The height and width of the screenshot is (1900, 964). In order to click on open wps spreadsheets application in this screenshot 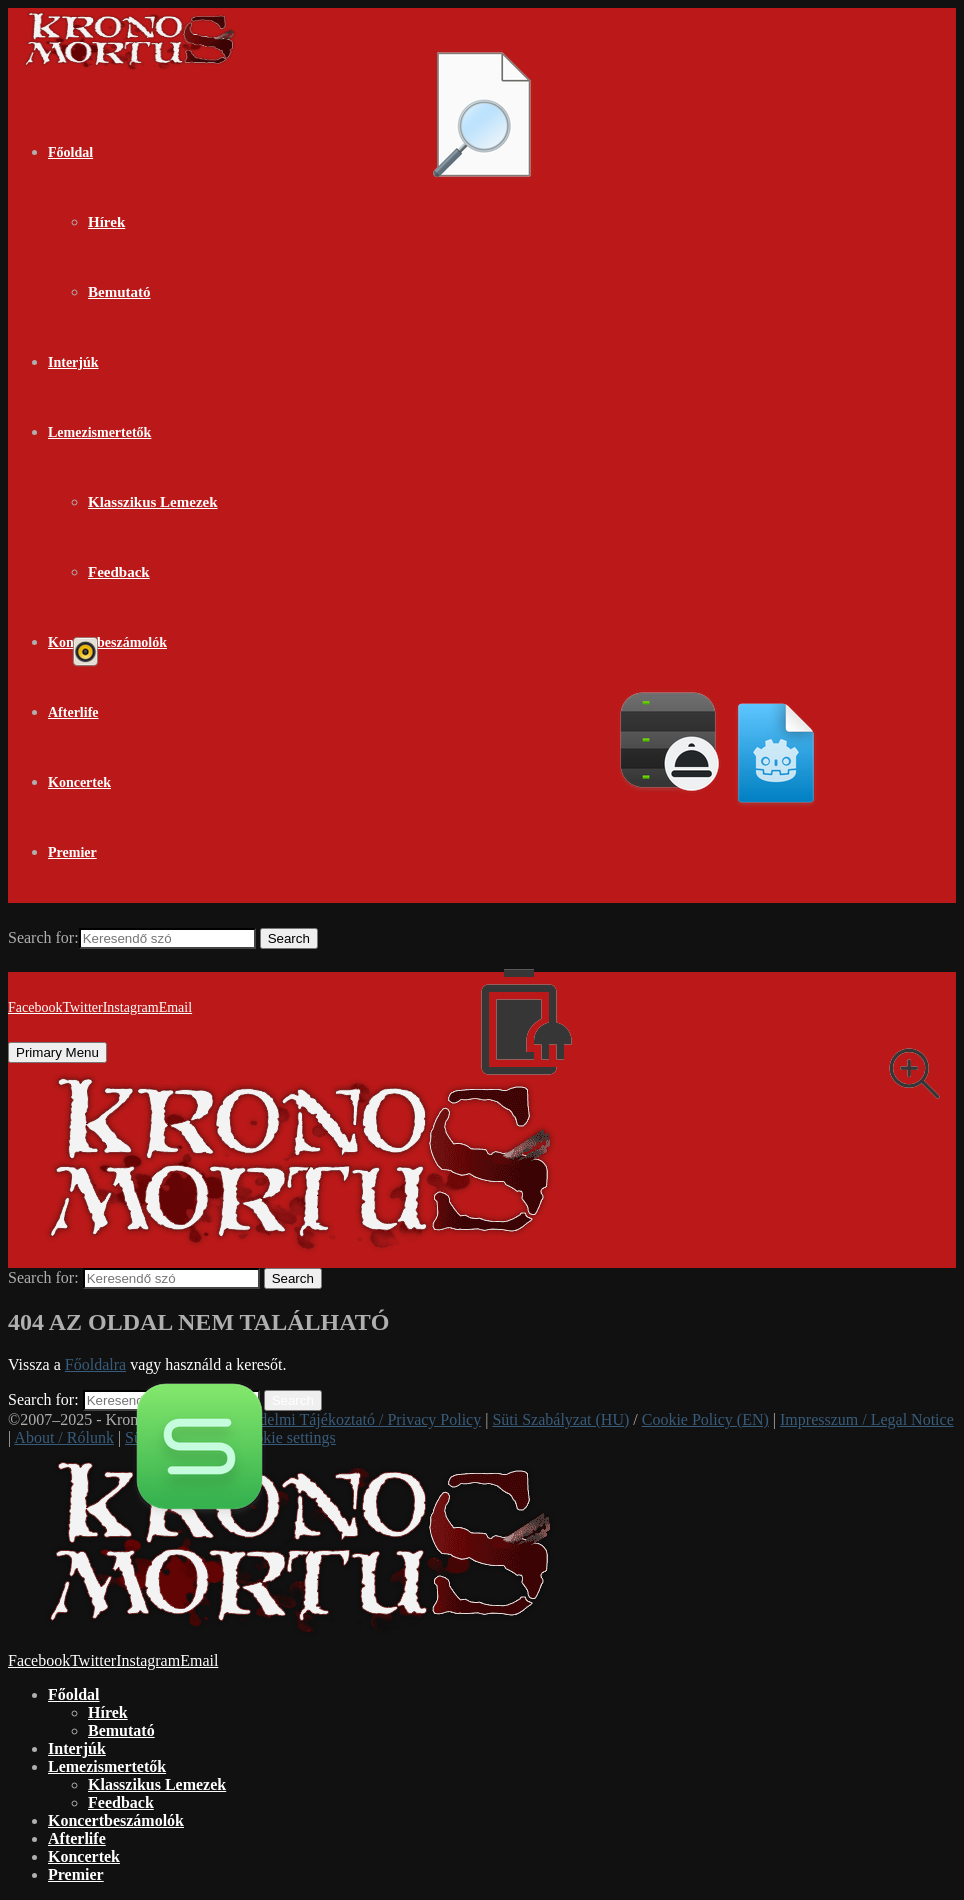, I will do `click(199, 1446)`.